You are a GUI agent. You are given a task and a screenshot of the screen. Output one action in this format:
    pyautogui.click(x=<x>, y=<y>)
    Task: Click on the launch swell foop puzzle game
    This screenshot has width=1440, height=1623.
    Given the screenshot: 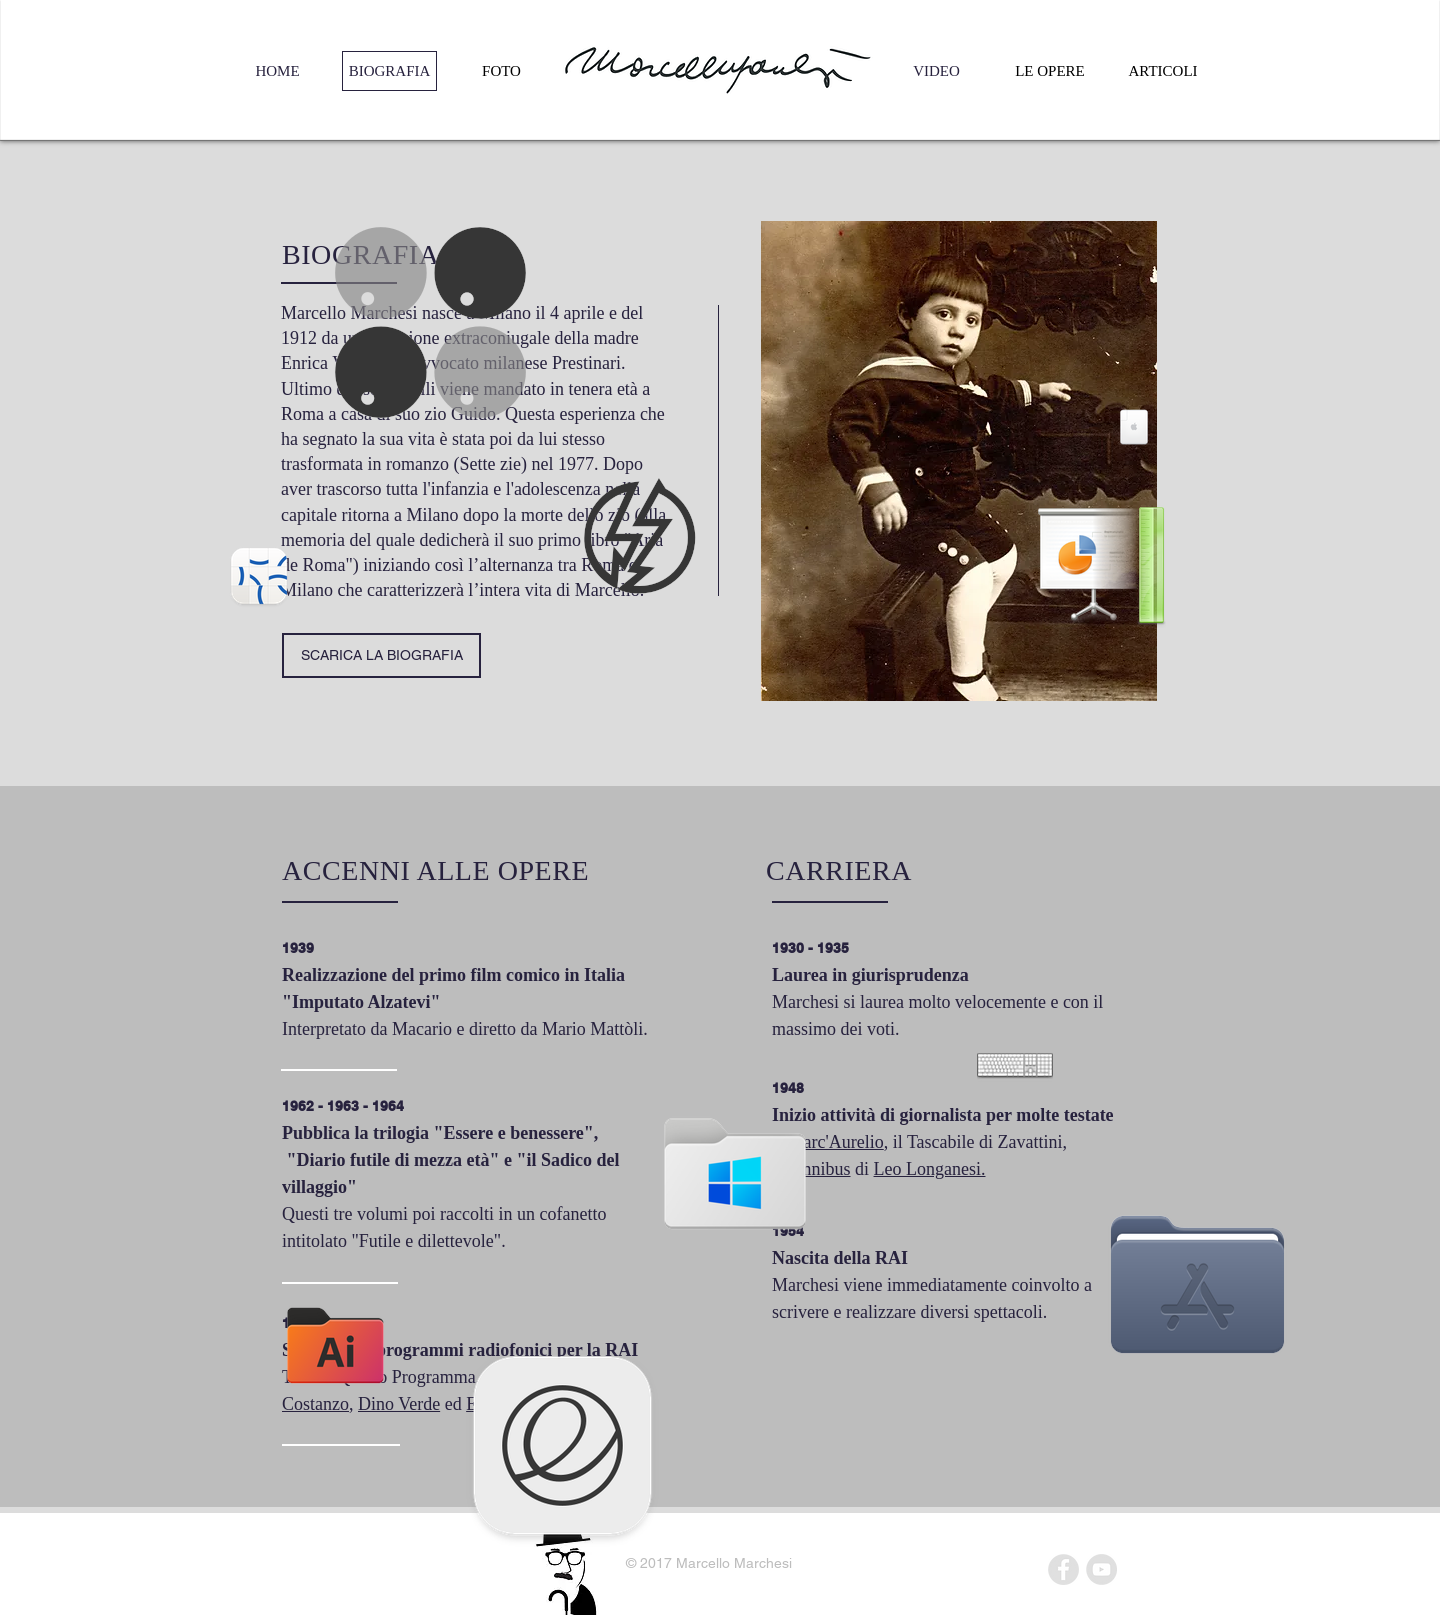 What is the action you would take?
    pyautogui.click(x=430, y=322)
    